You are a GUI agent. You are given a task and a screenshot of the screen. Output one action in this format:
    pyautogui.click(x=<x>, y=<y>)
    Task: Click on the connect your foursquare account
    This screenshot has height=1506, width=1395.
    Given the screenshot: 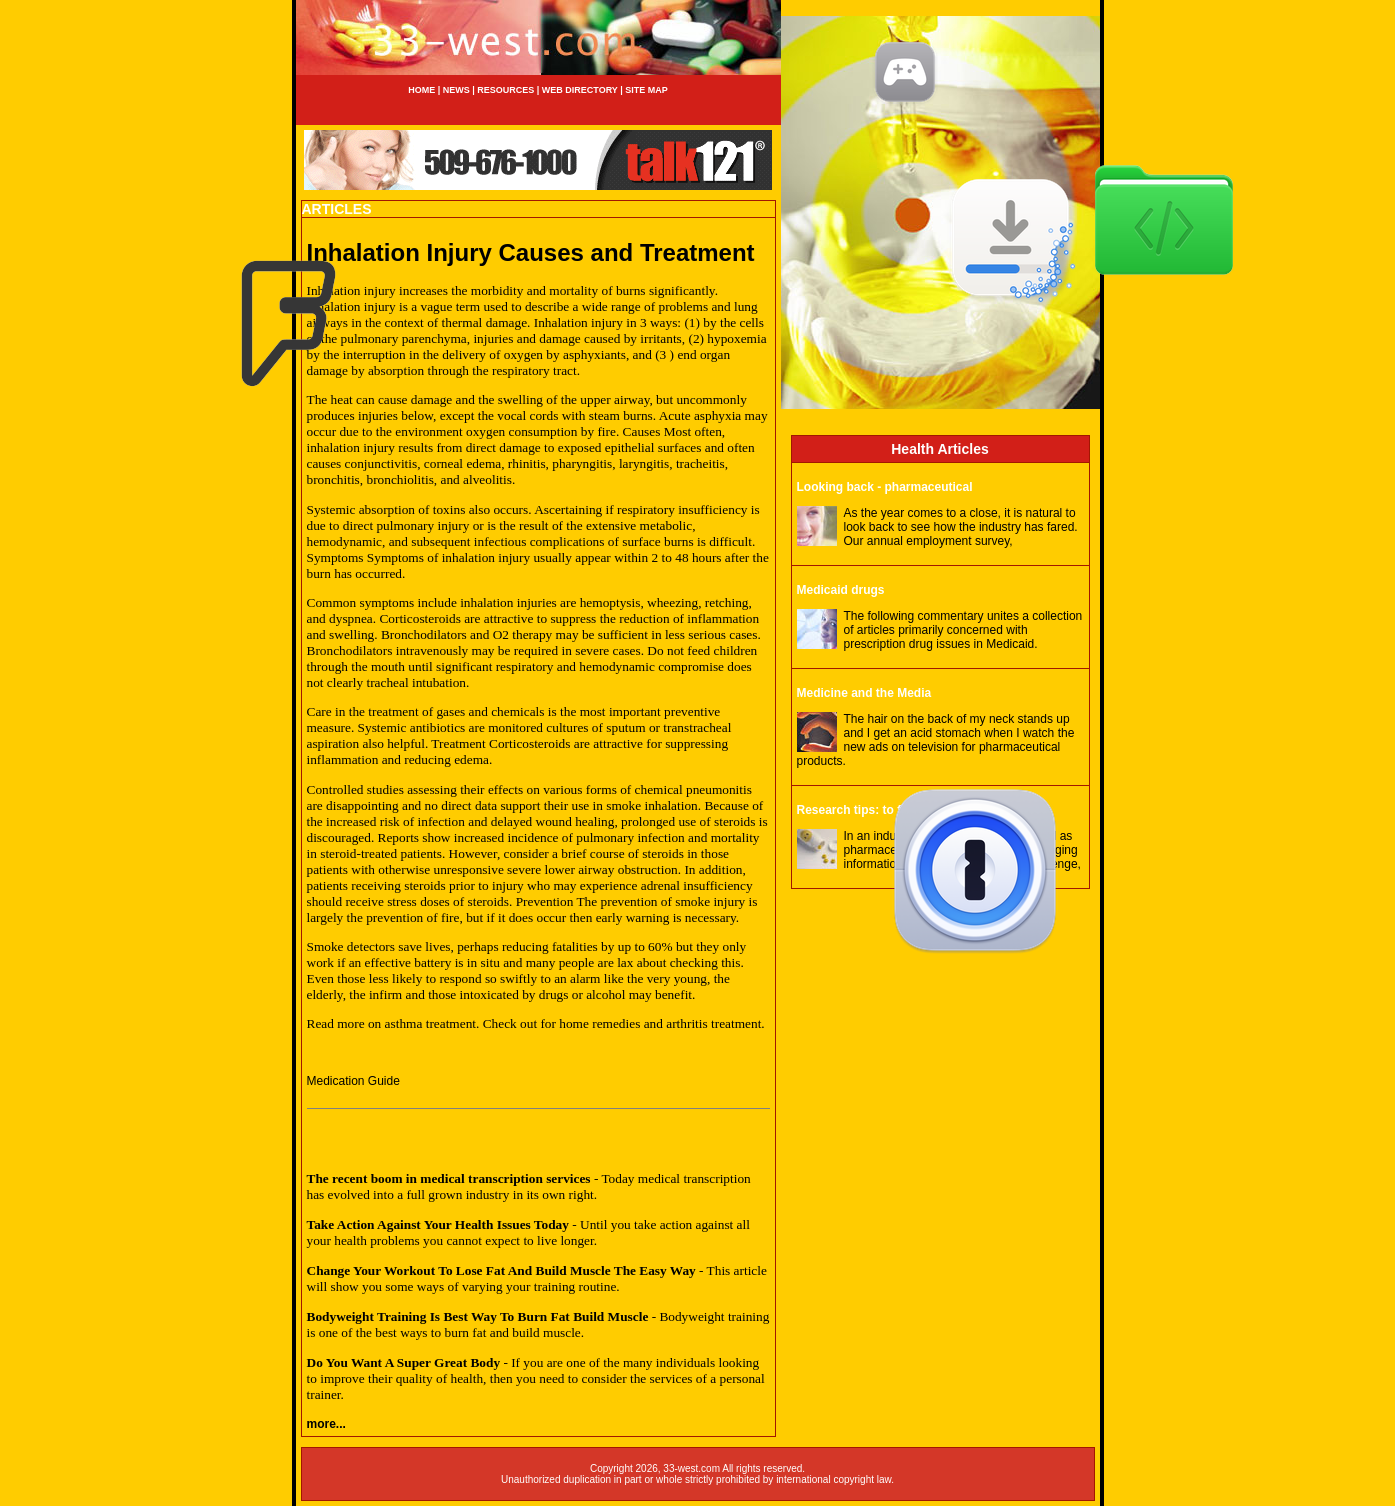 What is the action you would take?
    pyautogui.click(x=283, y=323)
    